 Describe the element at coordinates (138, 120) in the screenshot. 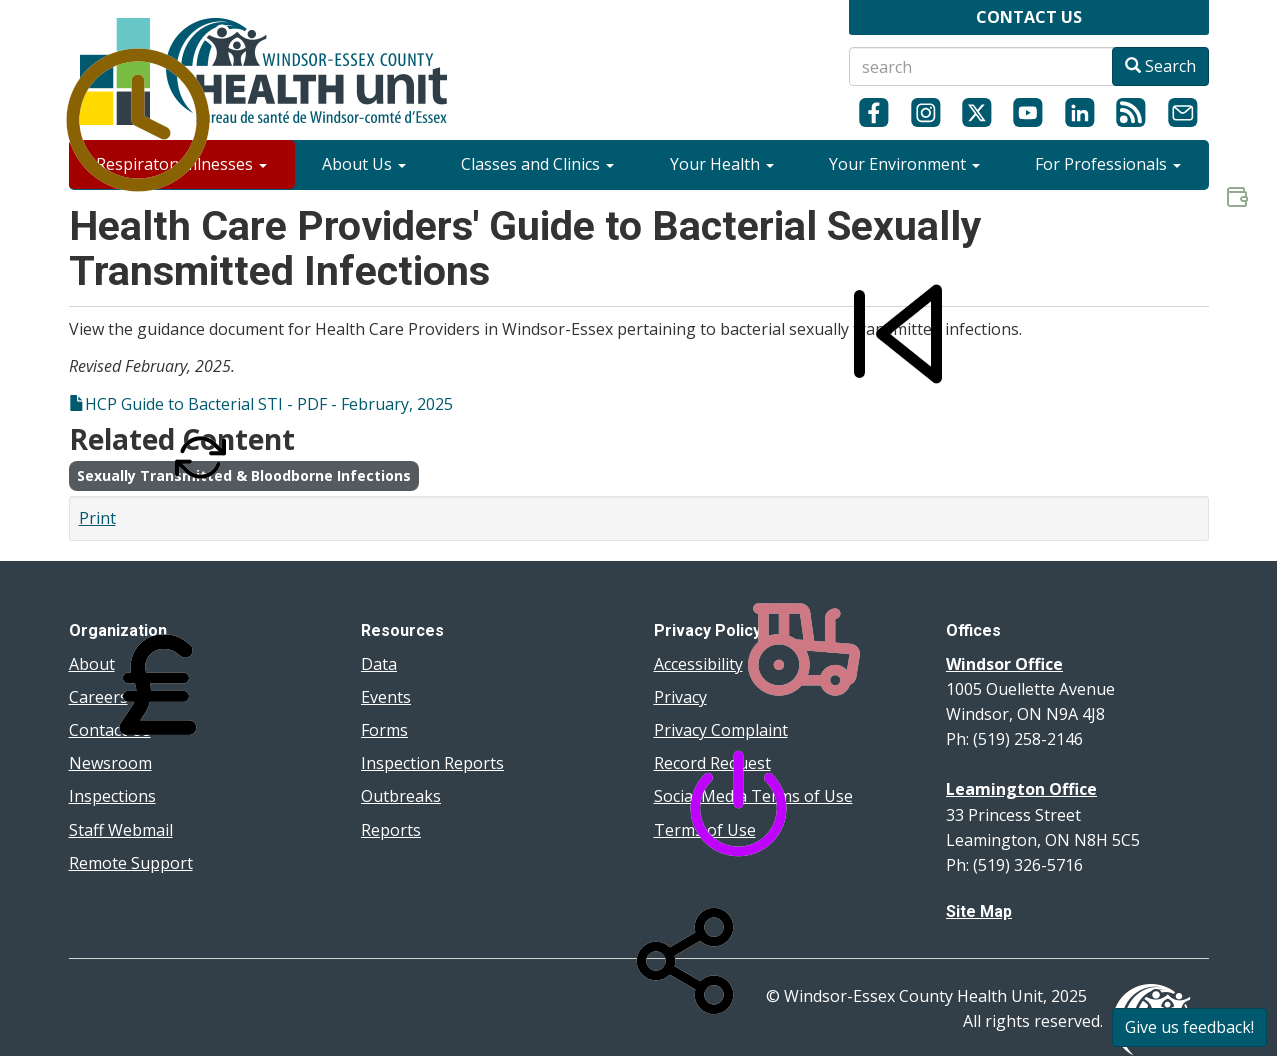

I see `view time or clock settings` at that location.